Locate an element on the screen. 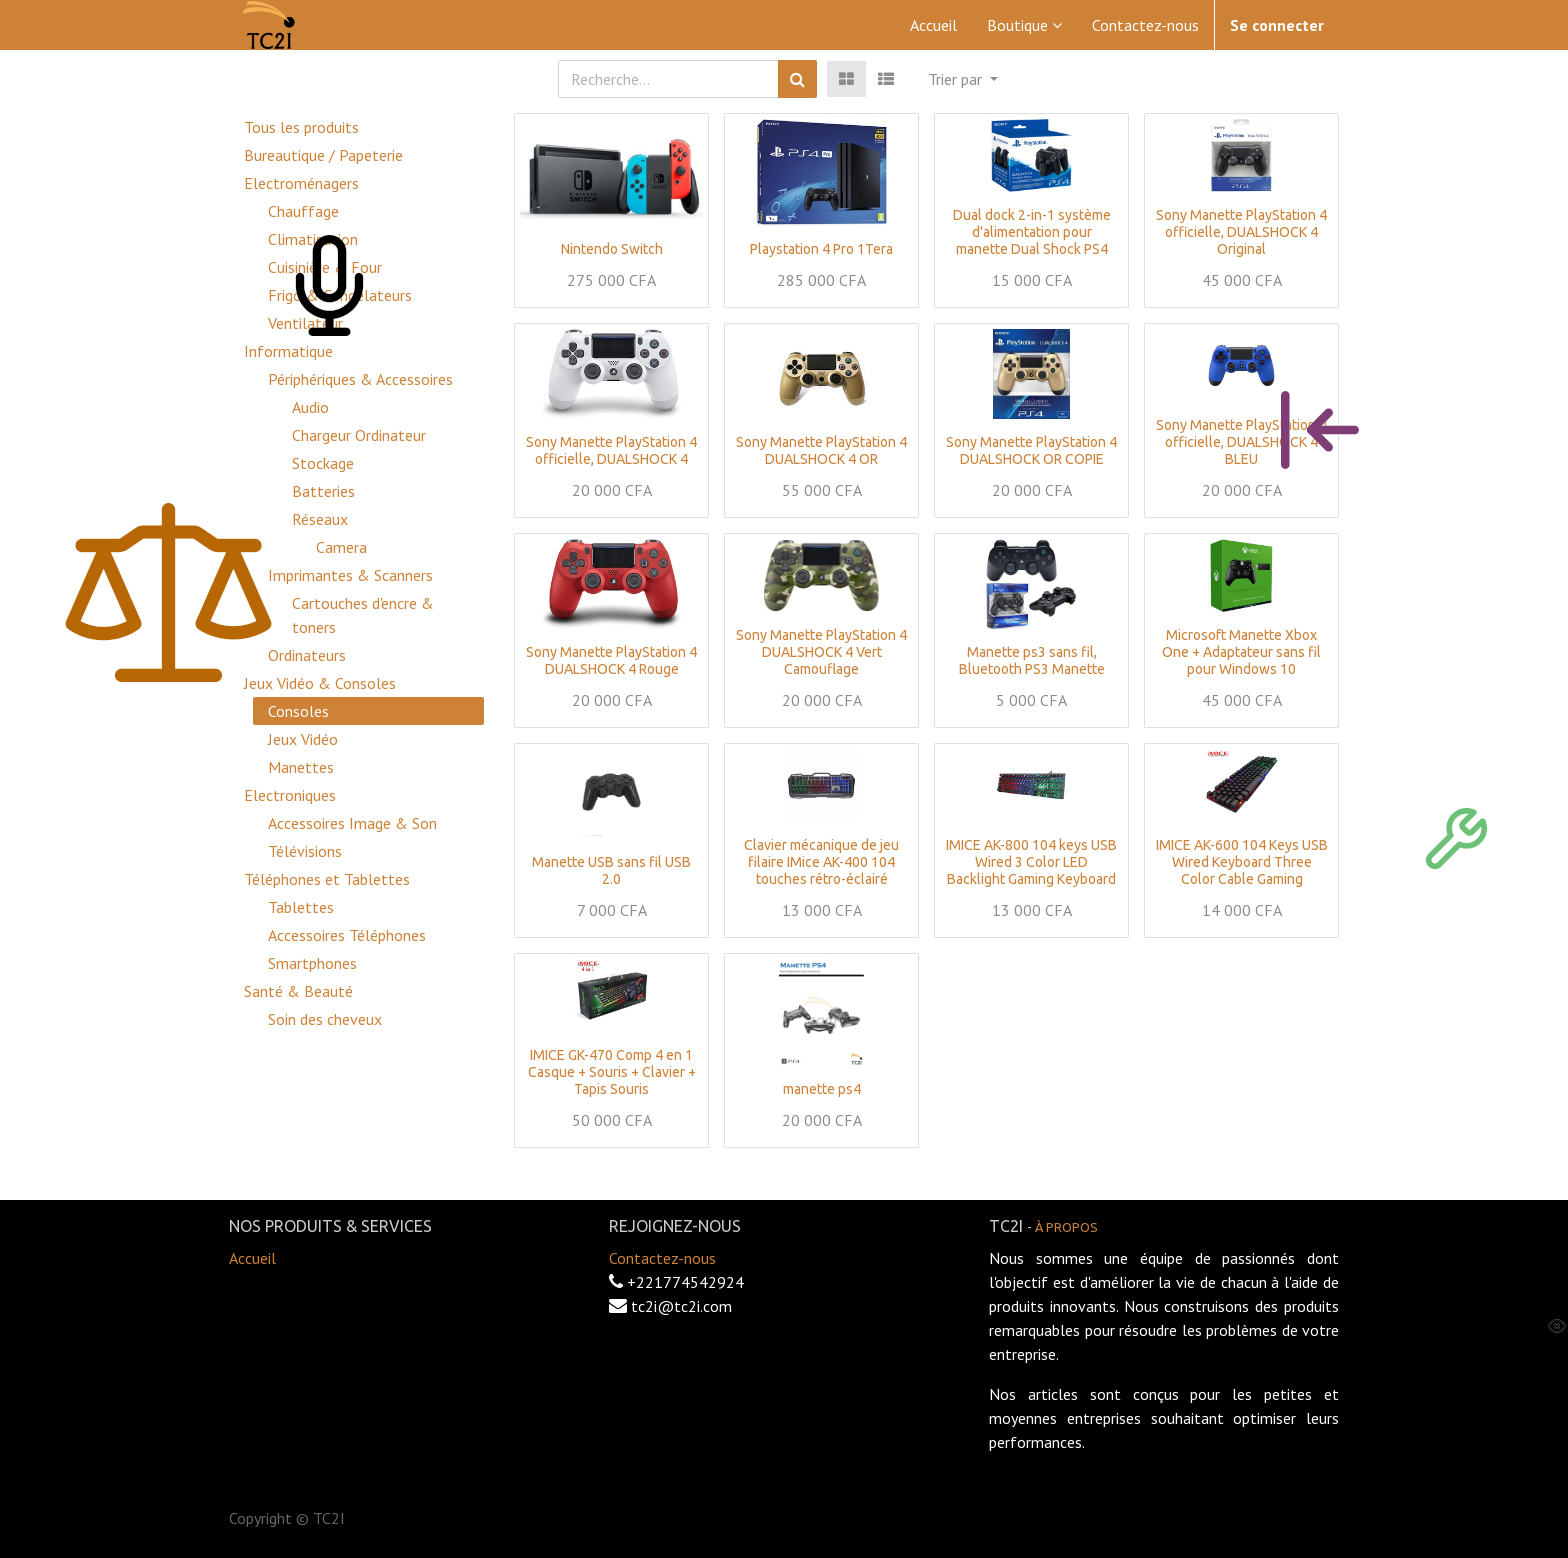 Image resolution: width=1568 pixels, height=1558 pixels. collapse sidebar or panel is located at coordinates (1320, 430).